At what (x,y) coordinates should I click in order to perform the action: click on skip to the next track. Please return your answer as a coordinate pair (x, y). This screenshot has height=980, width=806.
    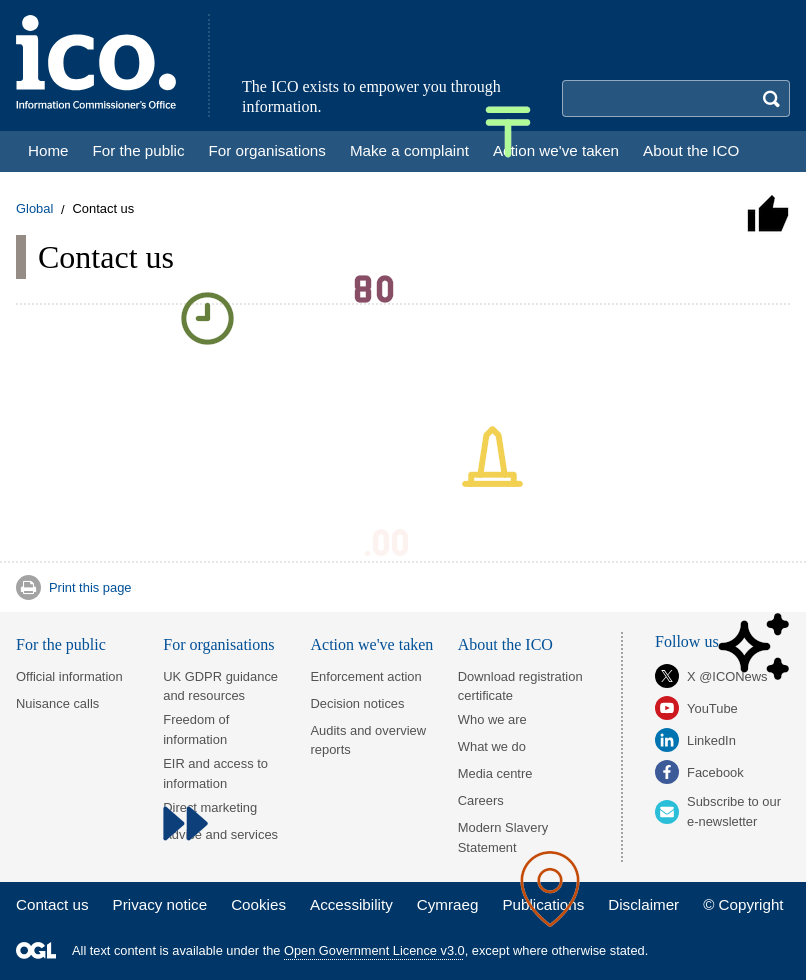
    Looking at the image, I should click on (184, 823).